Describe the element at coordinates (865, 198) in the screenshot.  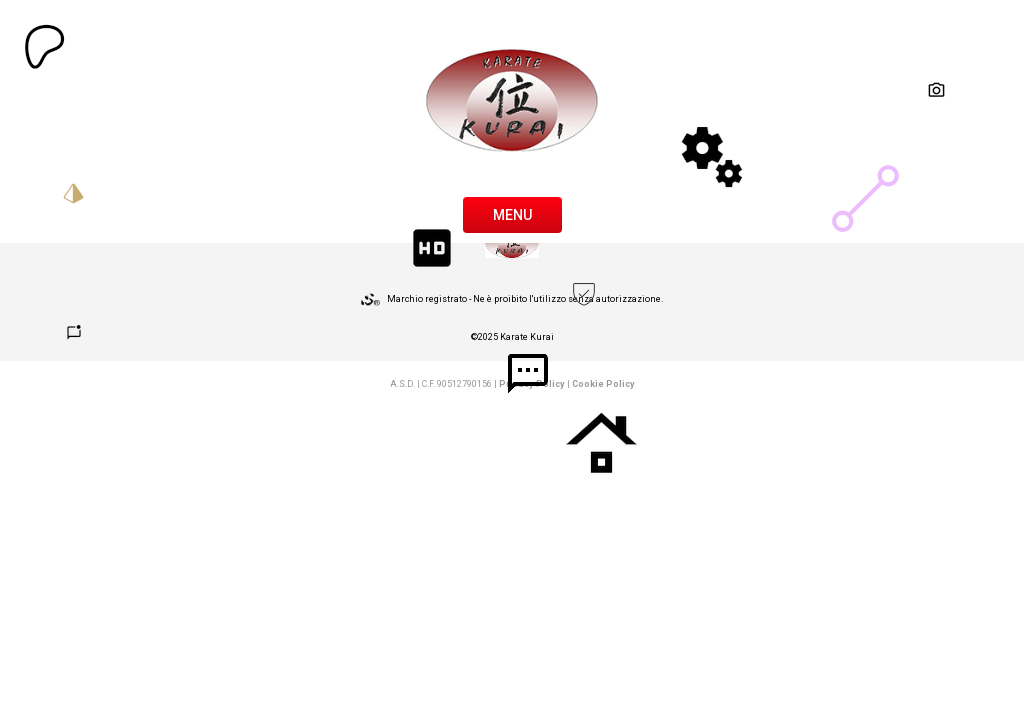
I see `draw a line between two points` at that location.